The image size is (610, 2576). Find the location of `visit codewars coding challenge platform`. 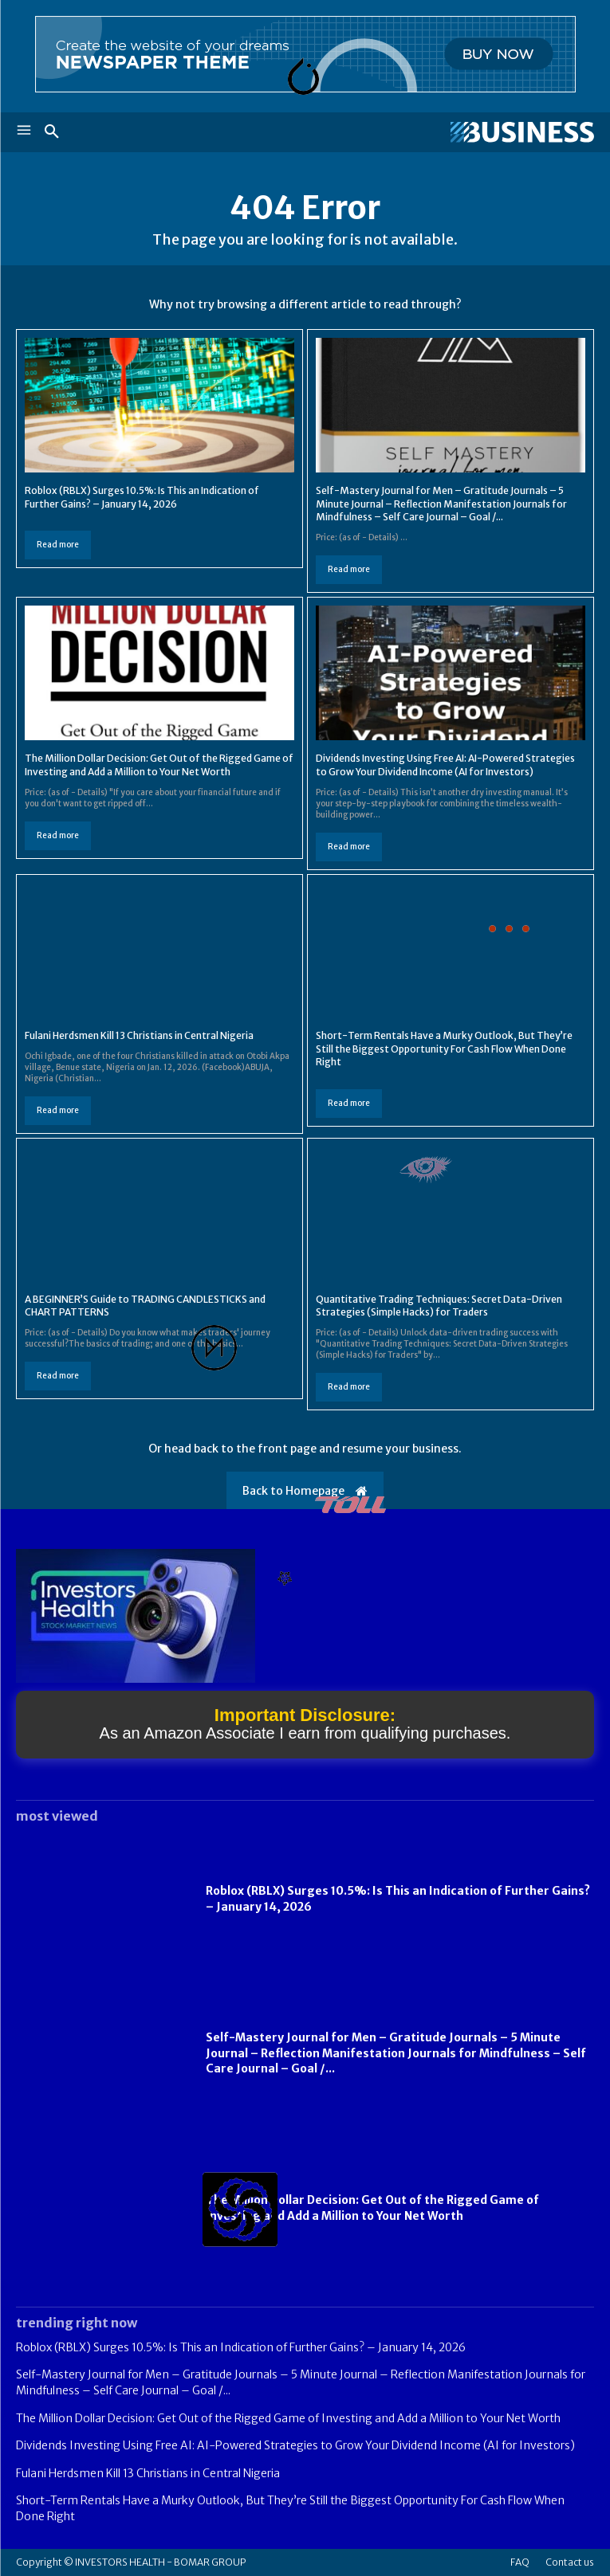

visit codewars coding challenge platform is located at coordinates (240, 2209).